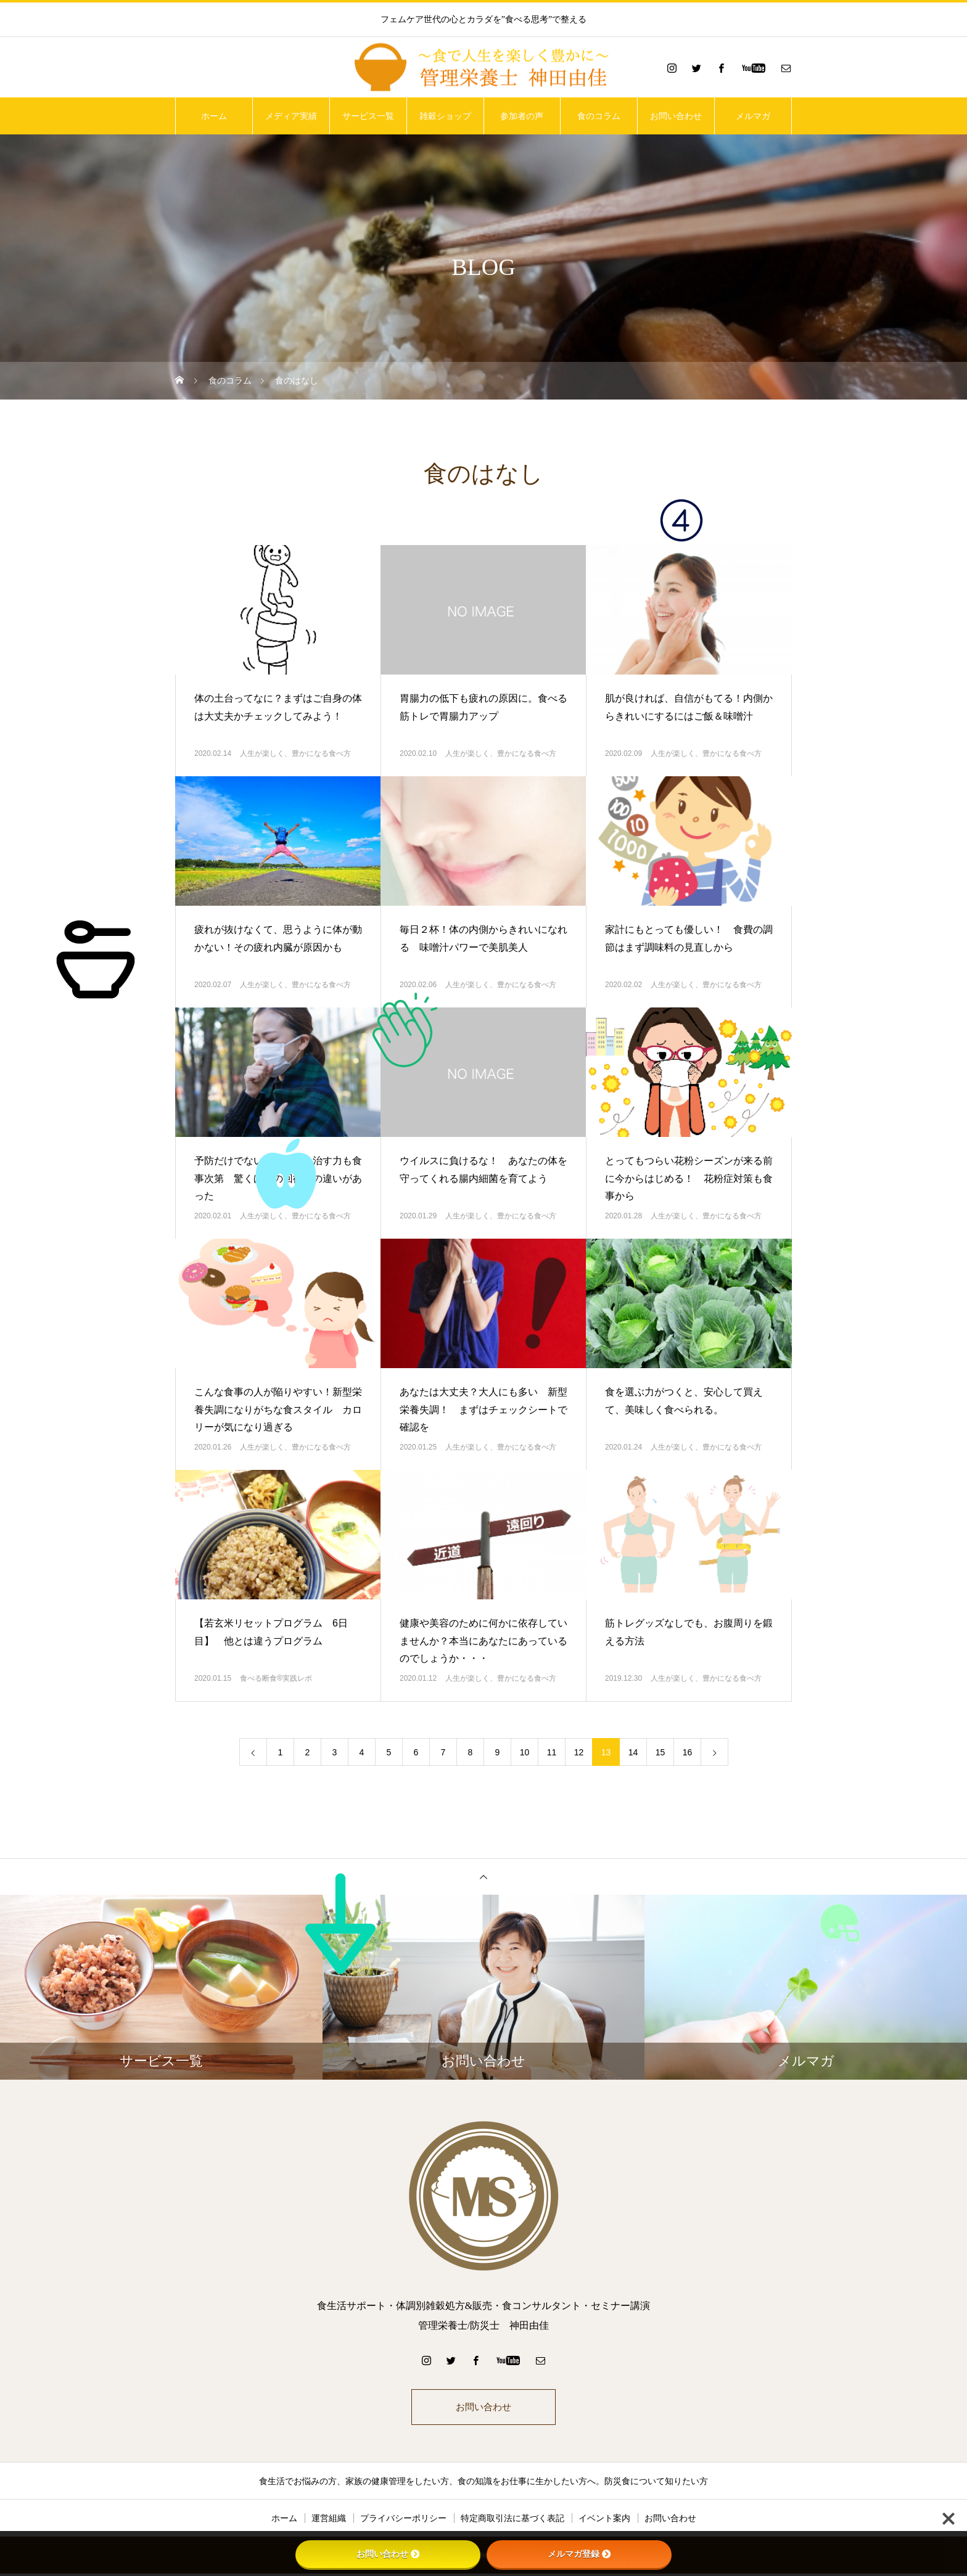 Image resolution: width=967 pixels, height=2576 pixels. Describe the element at coordinates (681, 520) in the screenshot. I see `indicates step four in a multi-step process` at that location.